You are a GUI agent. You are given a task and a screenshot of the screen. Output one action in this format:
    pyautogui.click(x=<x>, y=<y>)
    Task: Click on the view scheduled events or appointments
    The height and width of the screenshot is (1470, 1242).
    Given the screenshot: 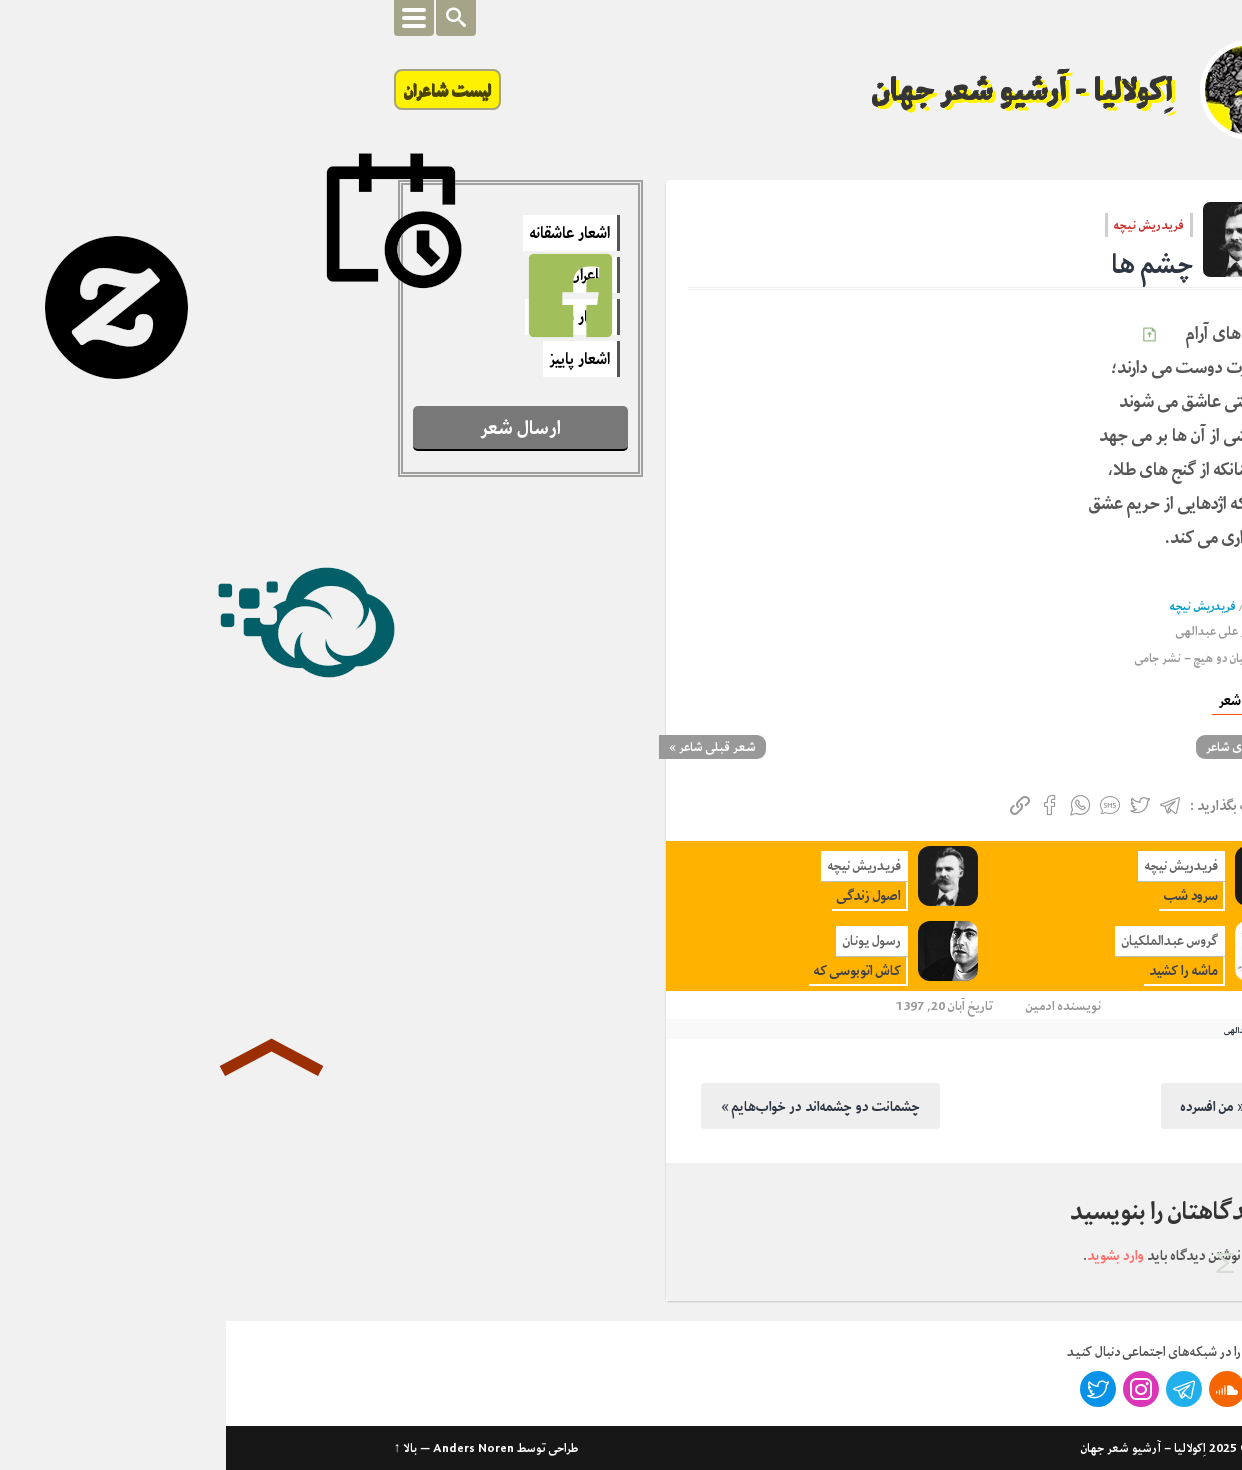 What is the action you would take?
    pyautogui.click(x=391, y=224)
    